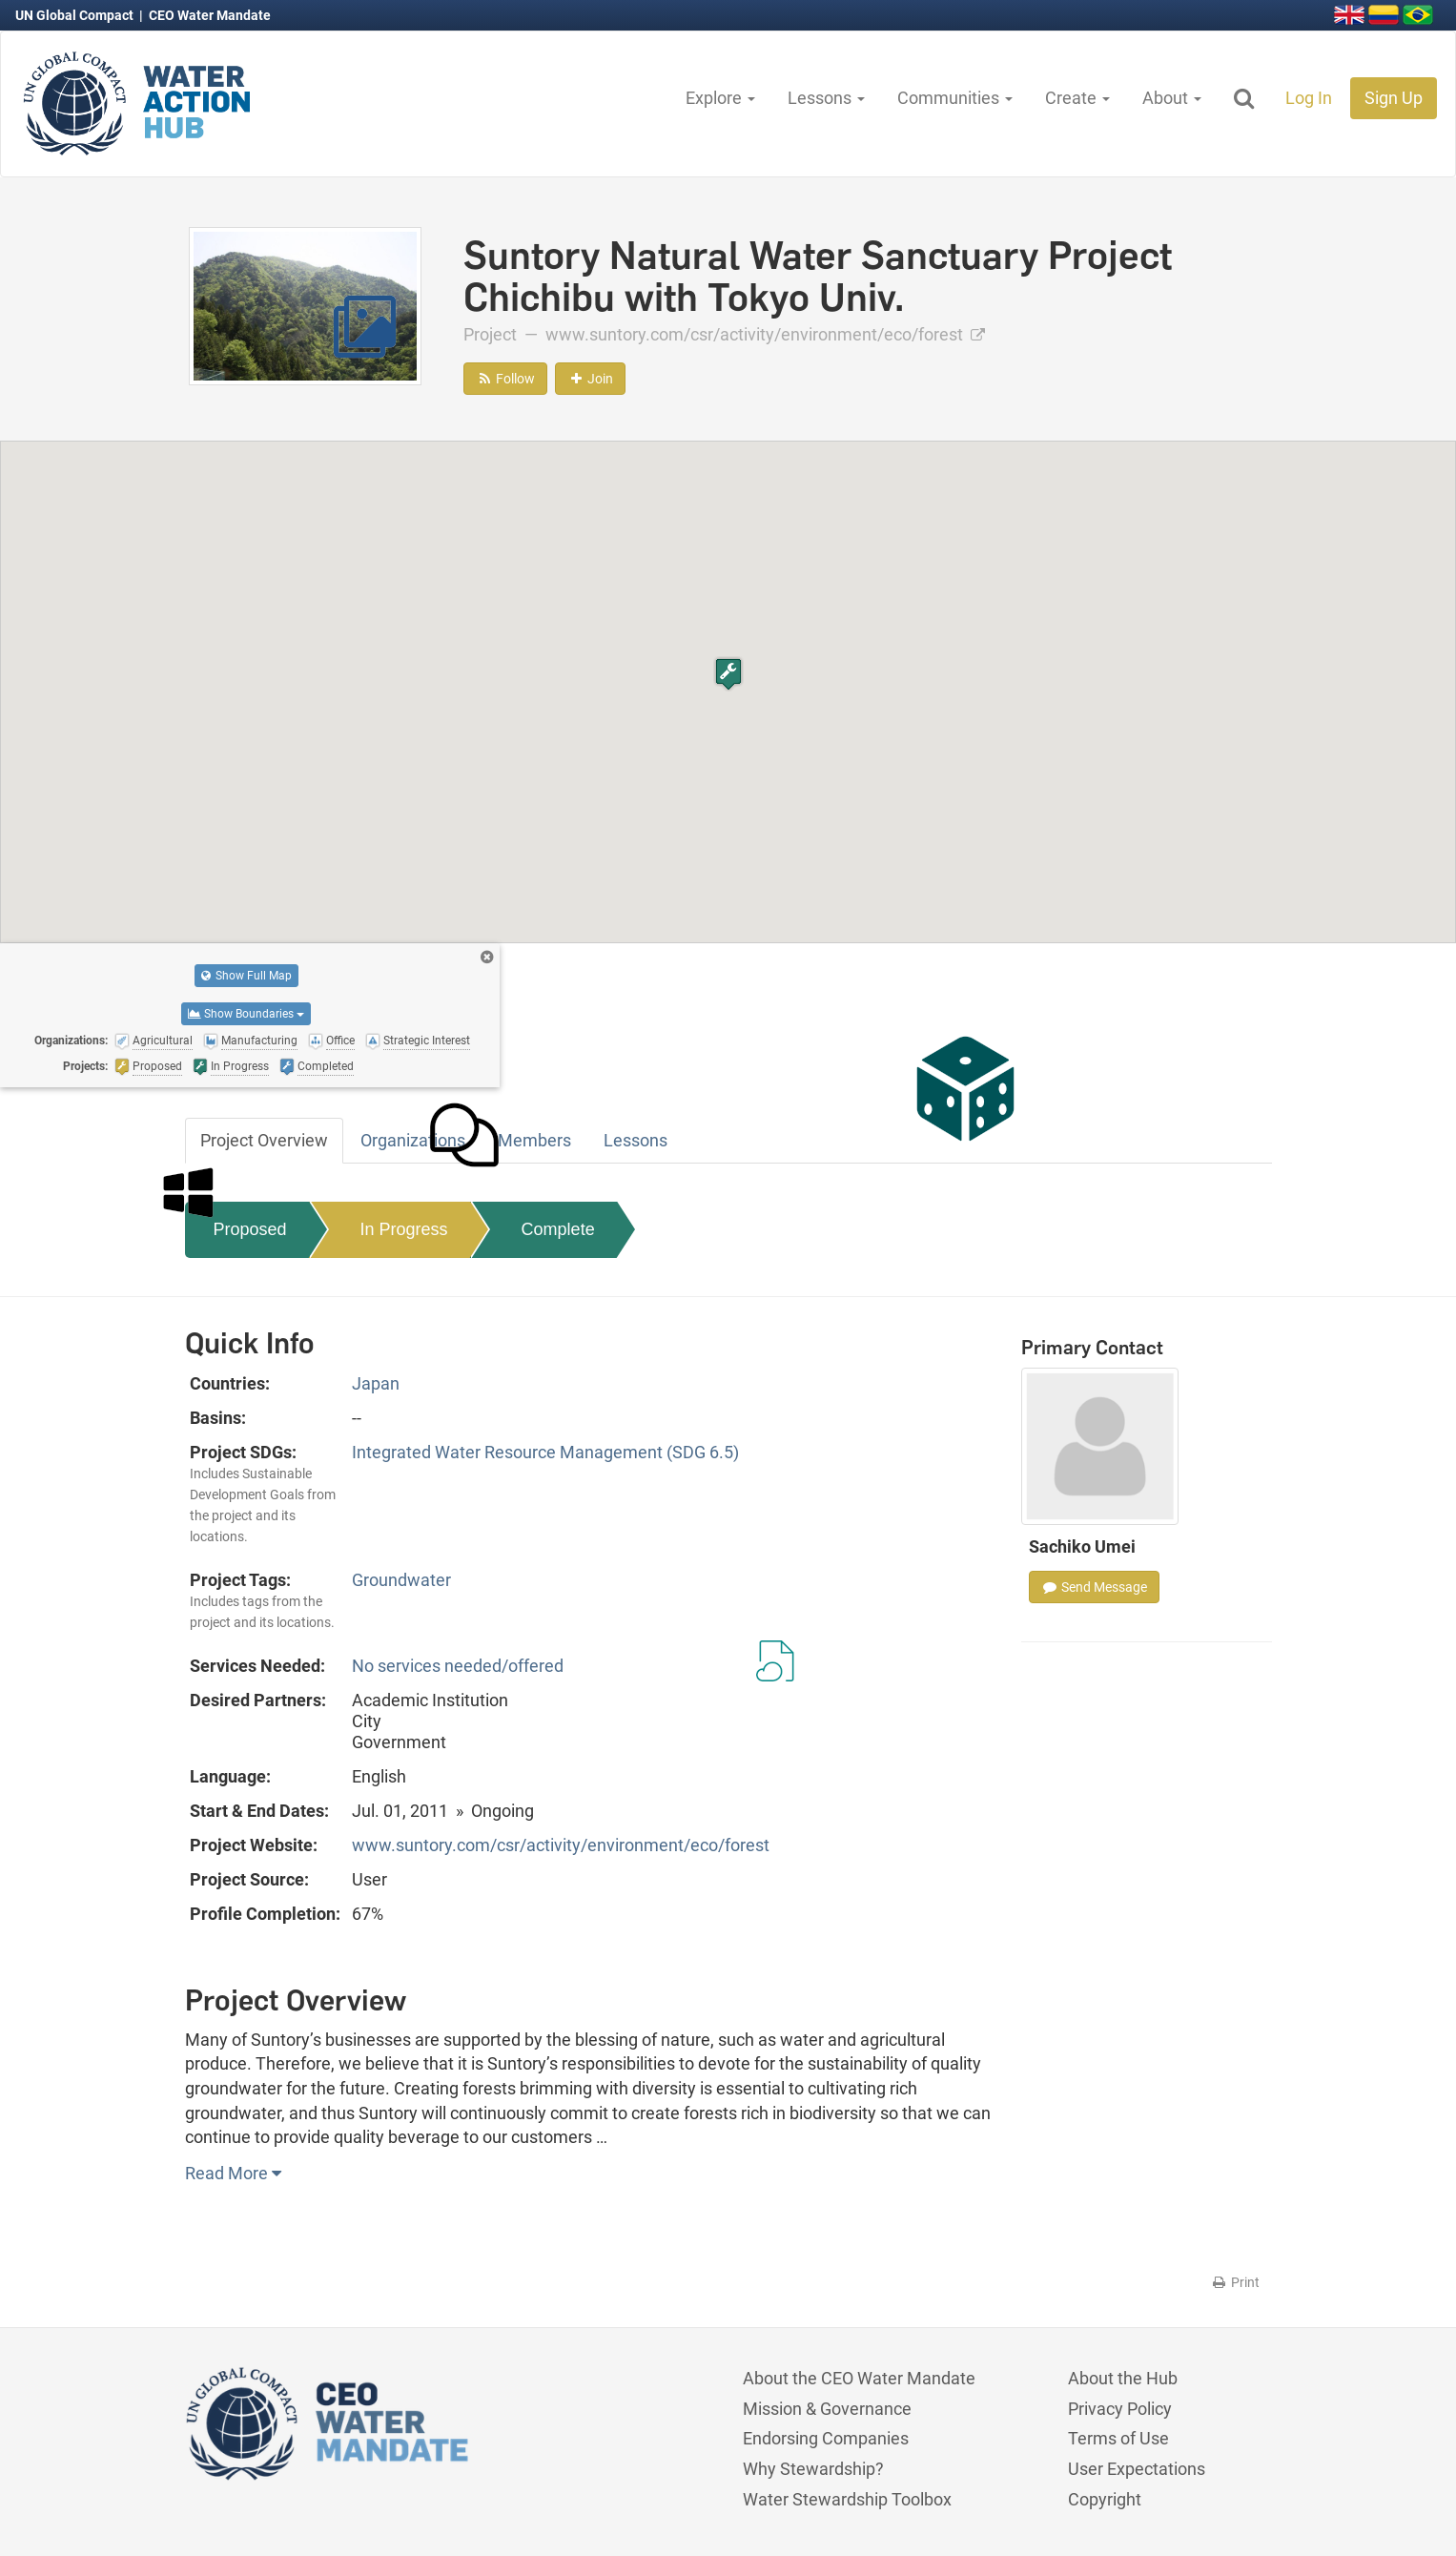 This screenshot has width=1456, height=2556. I want to click on open the Windows start menu, so click(190, 1192).